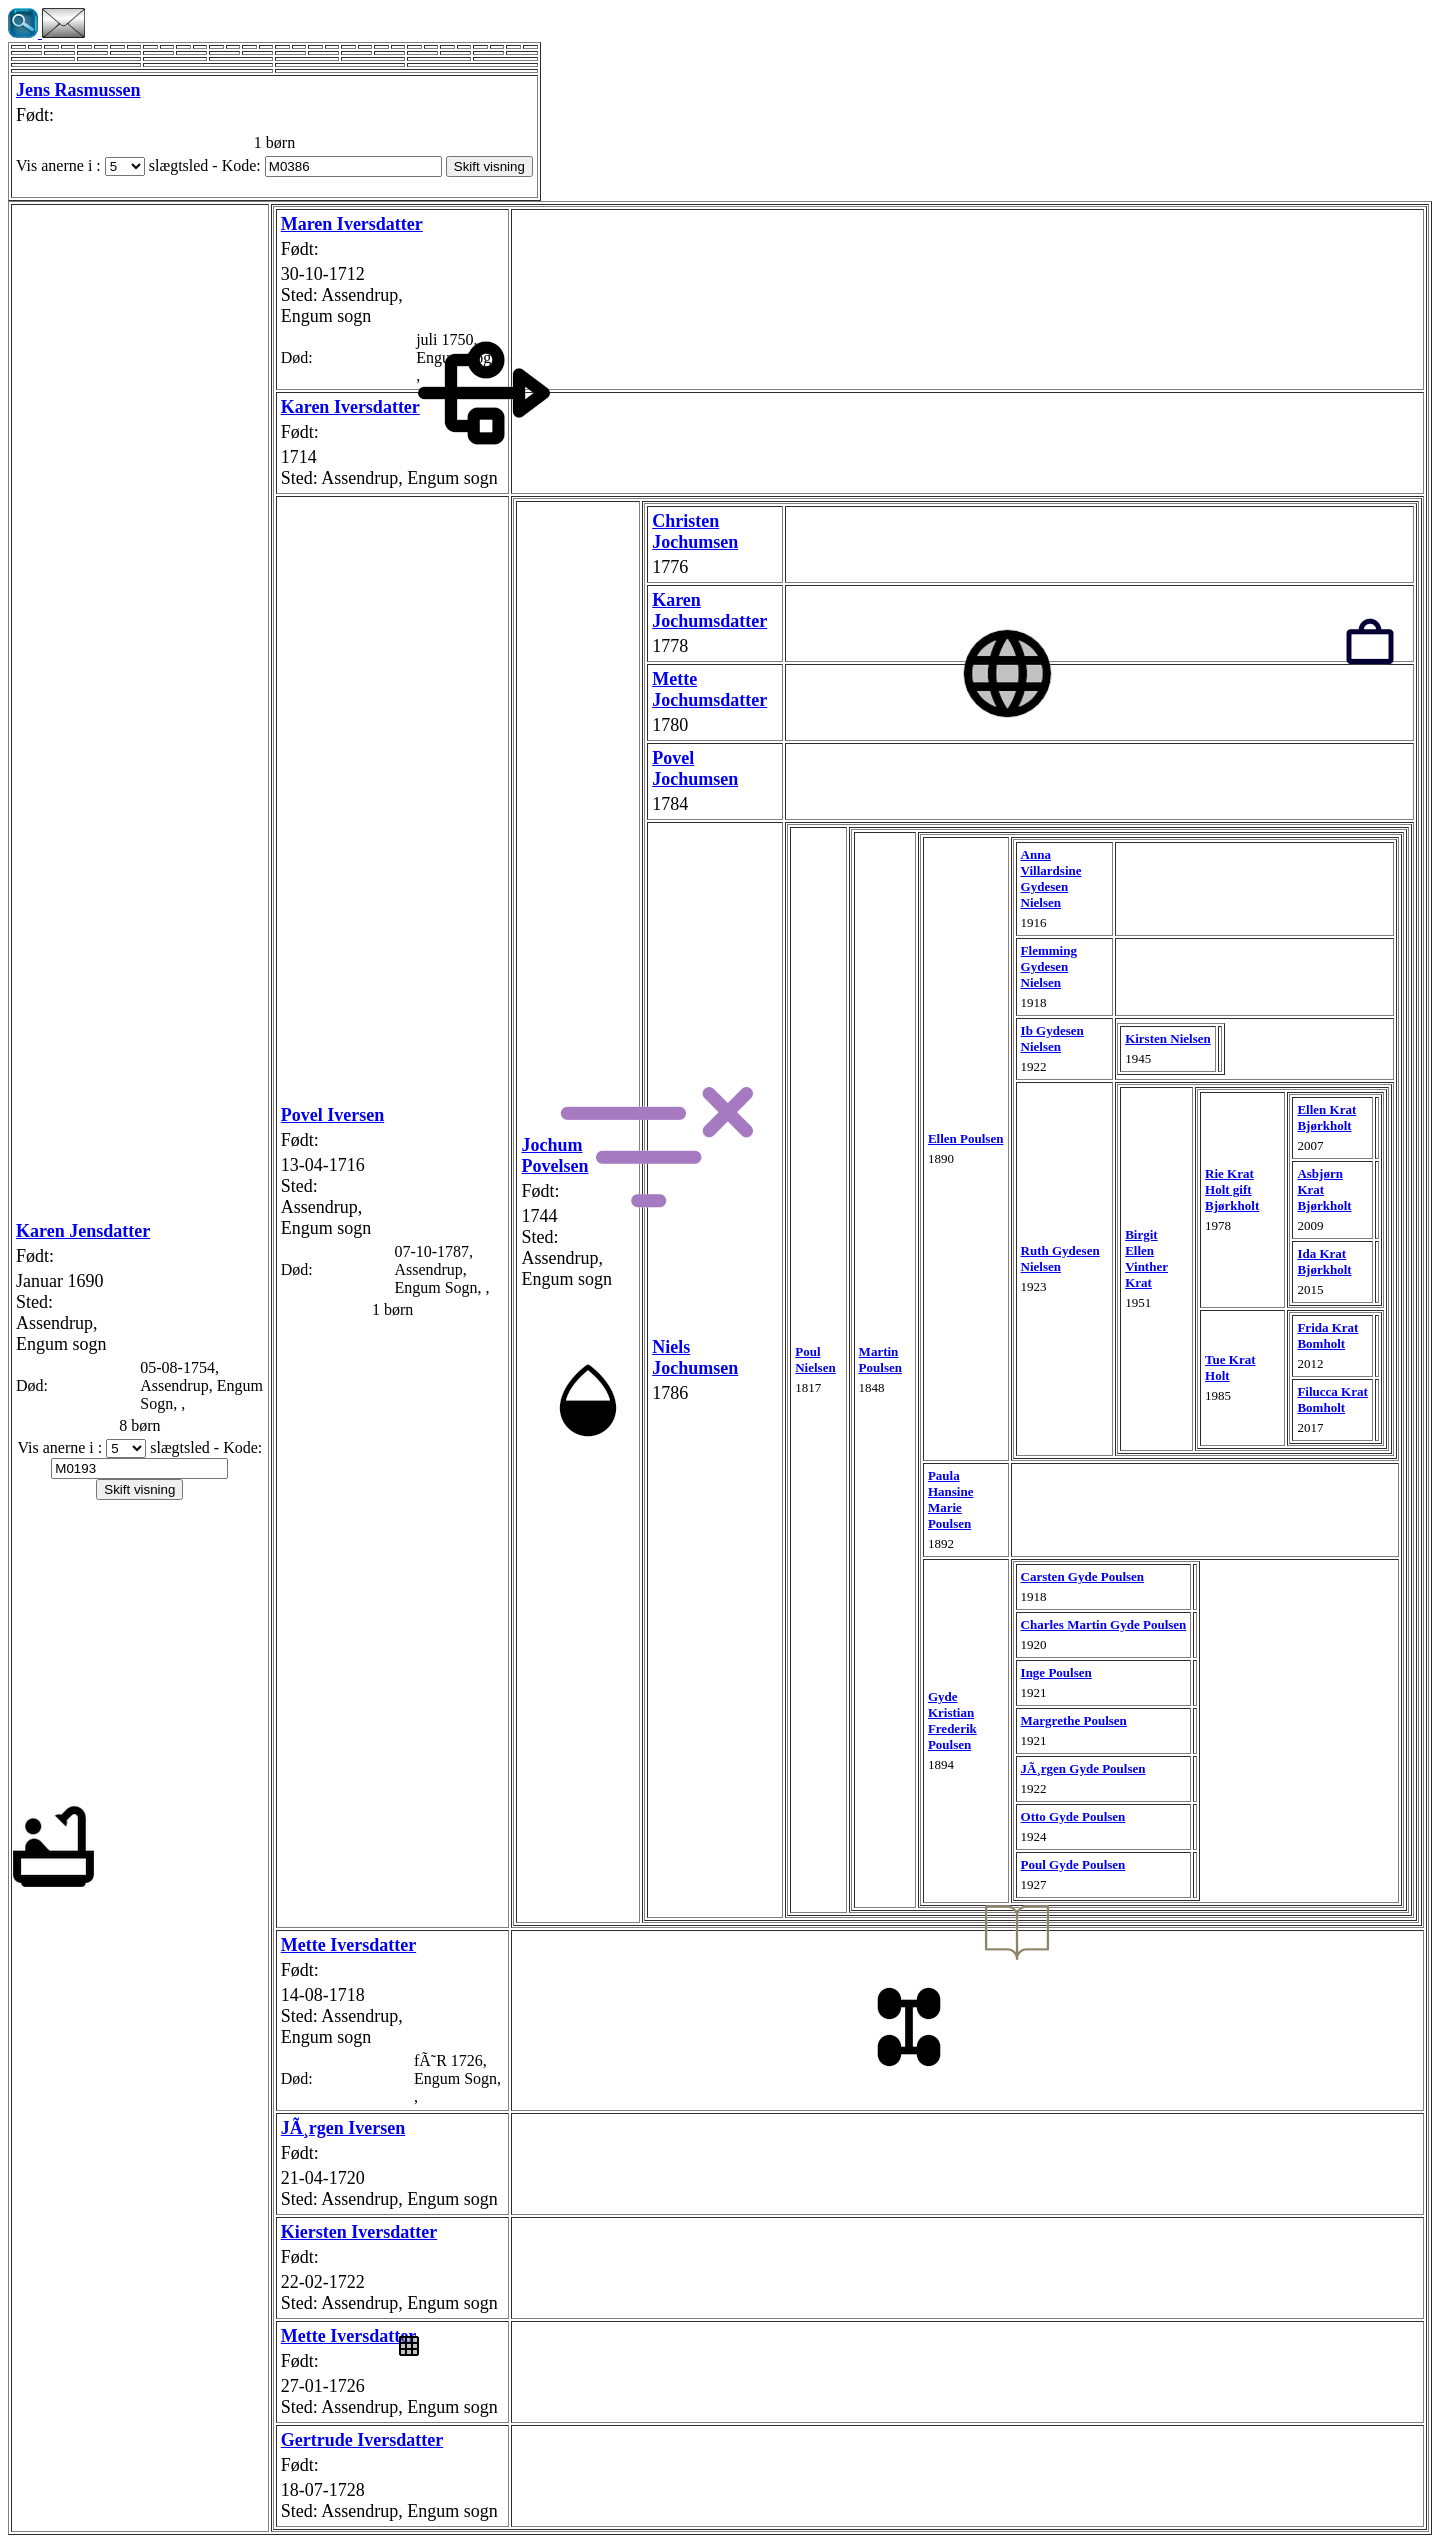 The width and height of the screenshot is (1440, 2543). Describe the element at coordinates (53, 1846) in the screenshot. I see `indicates bathroom amenities available` at that location.